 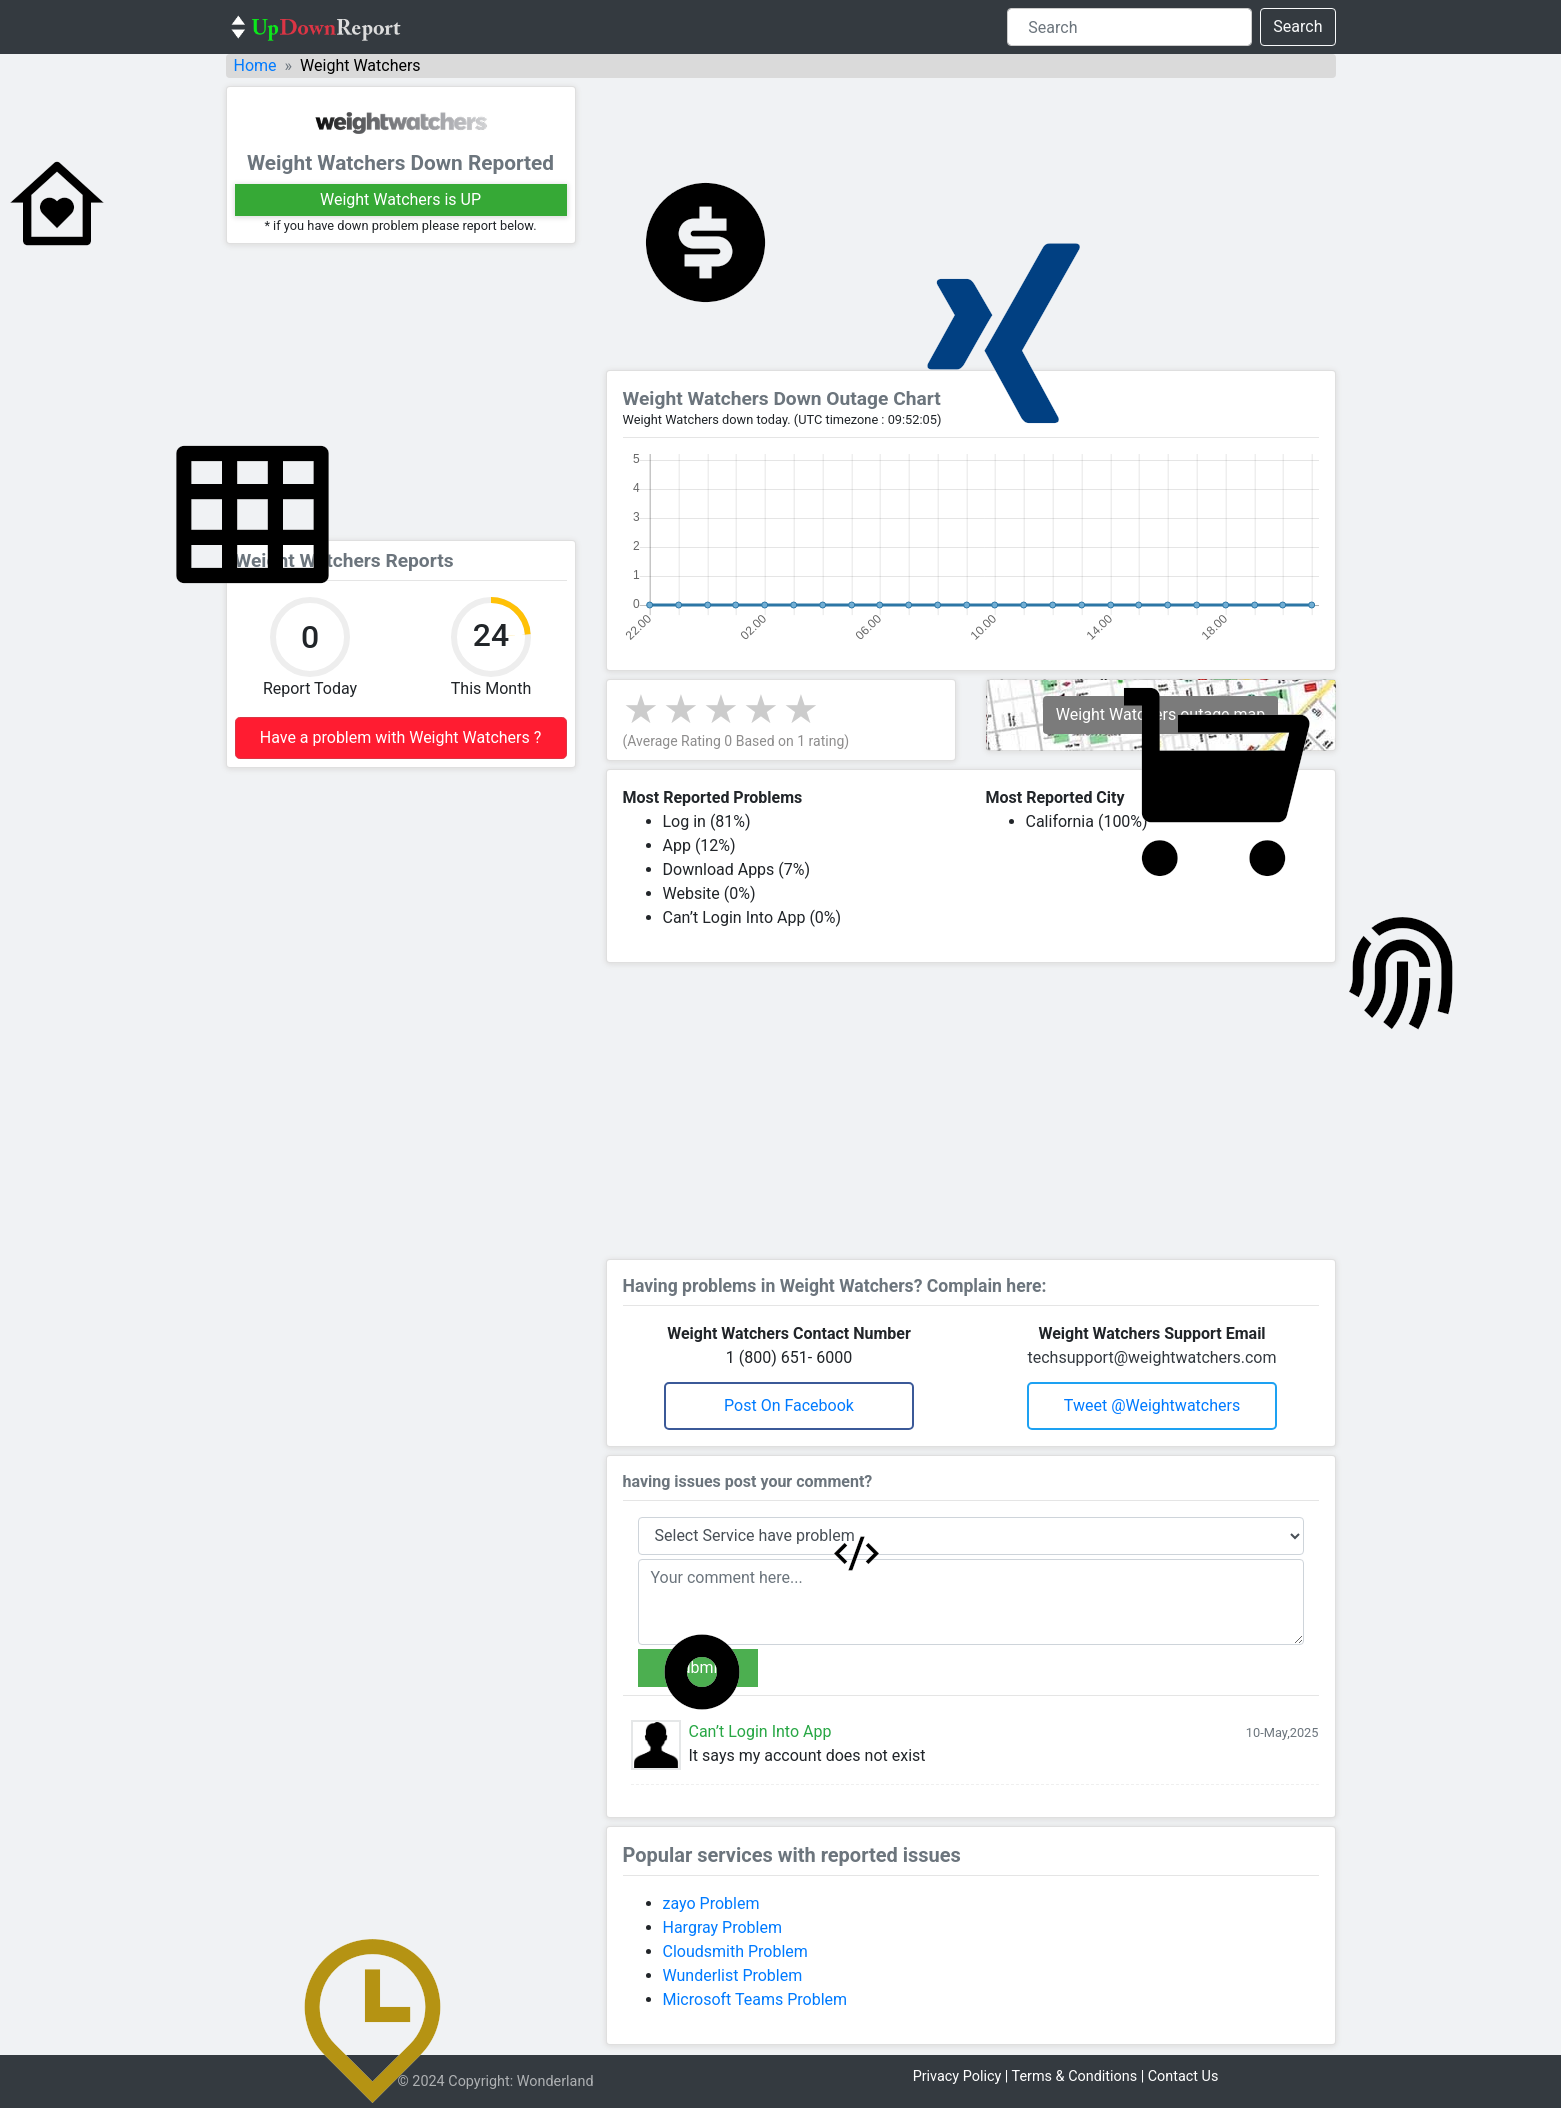 What do you see at coordinates (996, 326) in the screenshot?
I see `open Xing profile or app` at bounding box center [996, 326].